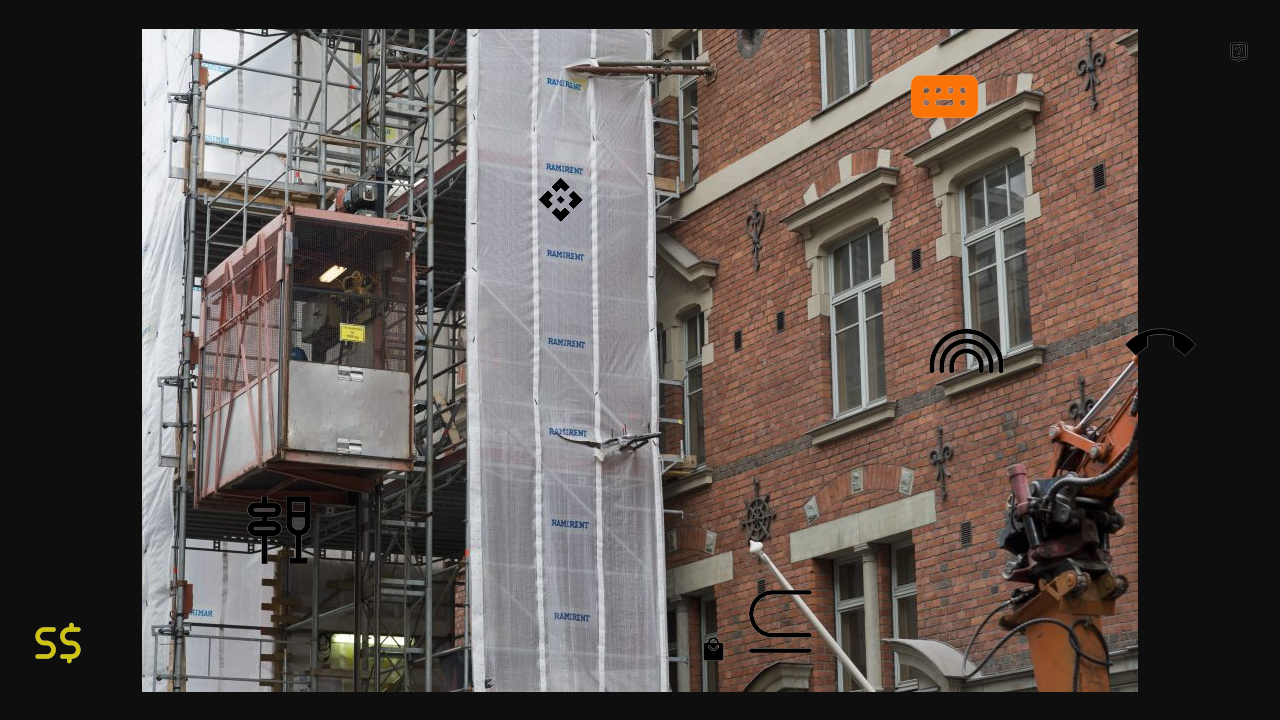 This screenshot has height=720, width=1280. Describe the element at coordinates (944, 96) in the screenshot. I see `open the on-screen keyboard` at that location.